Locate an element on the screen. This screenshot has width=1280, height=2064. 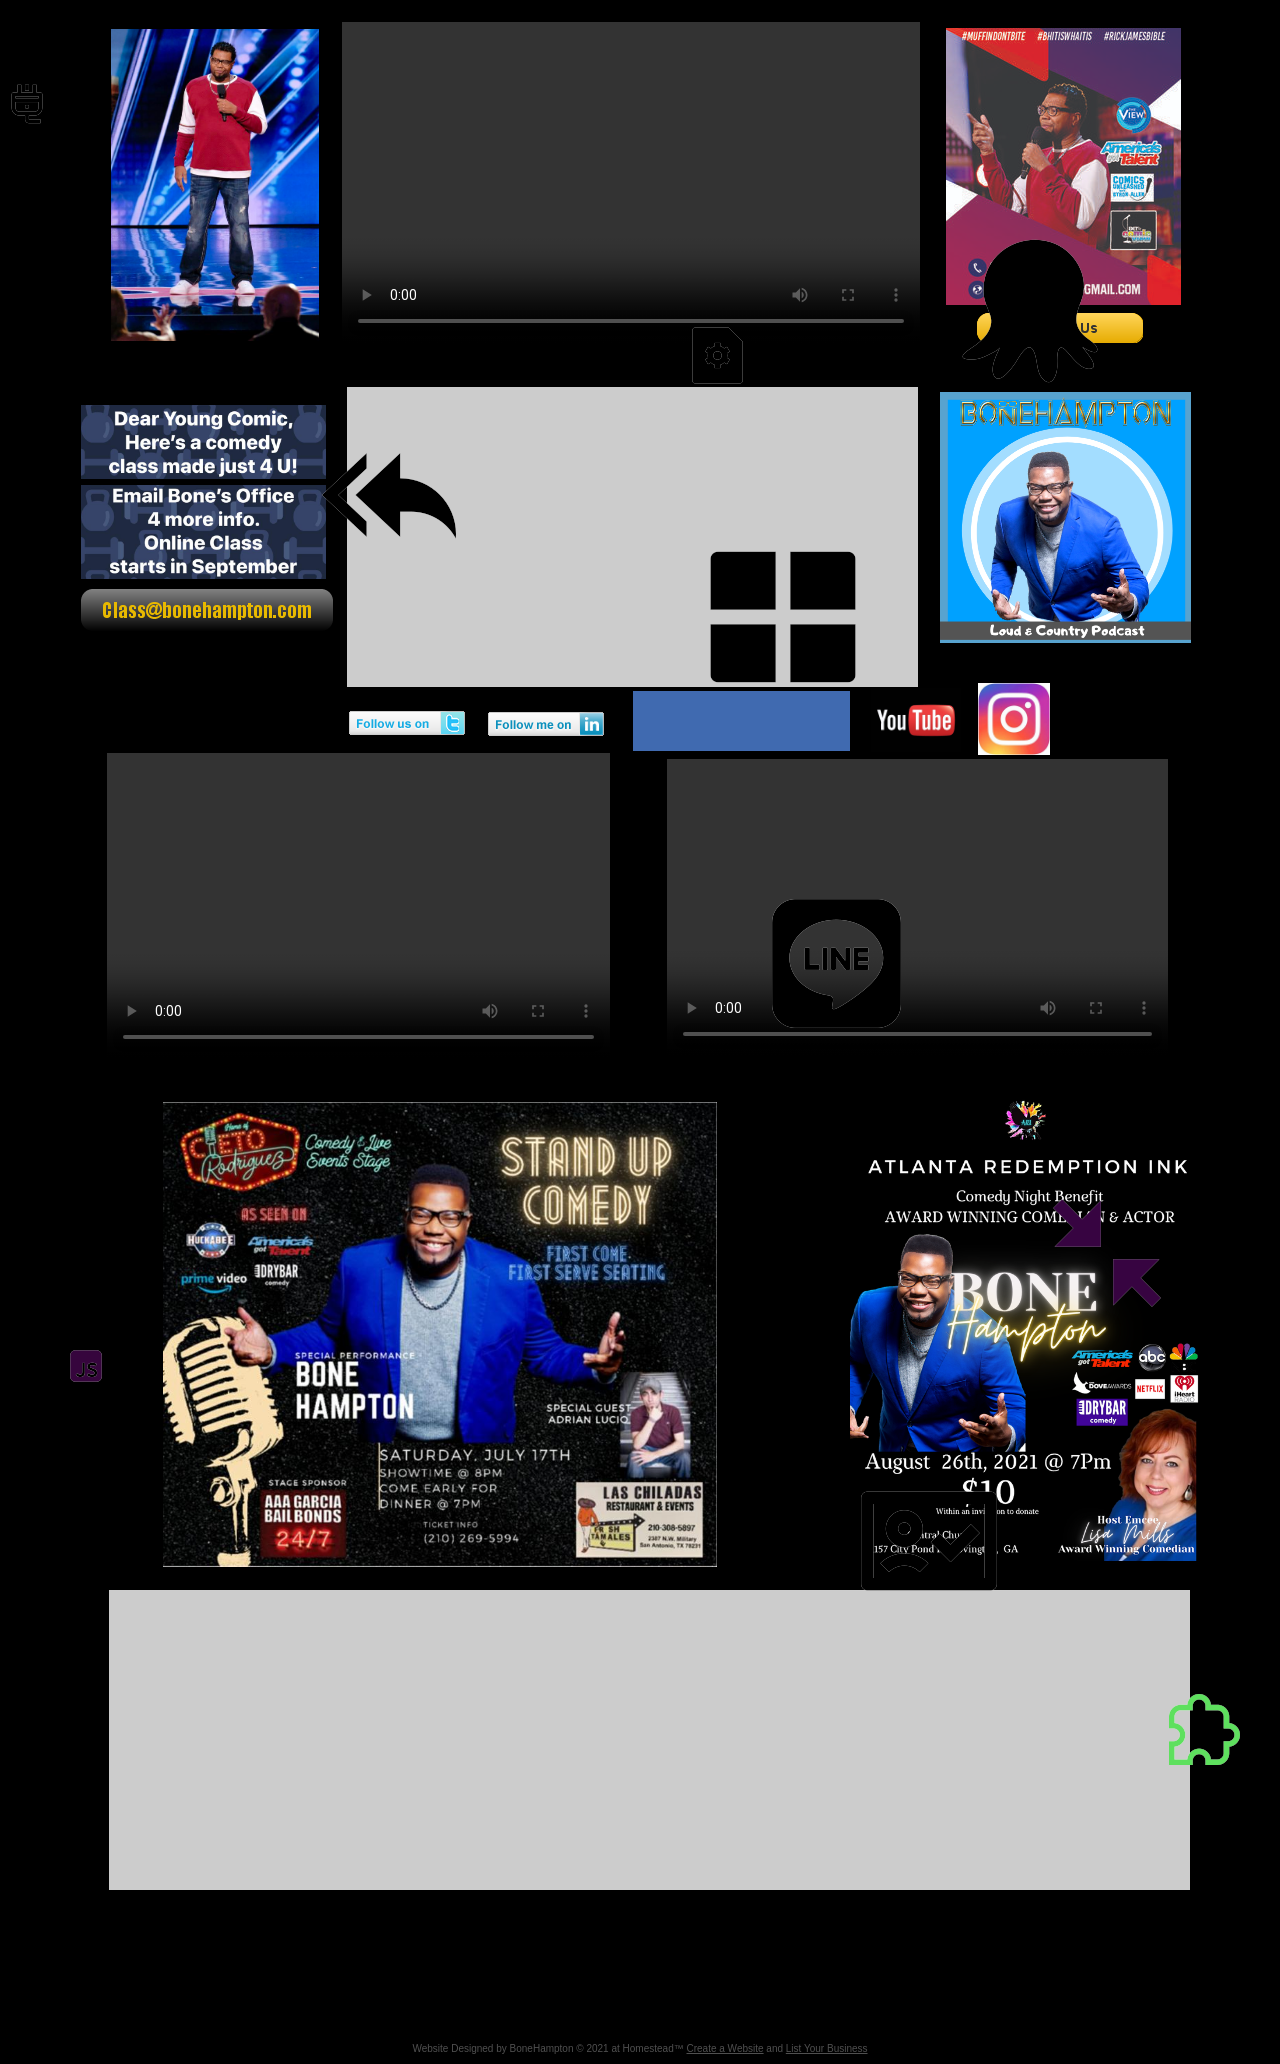
wxt framework logo is located at coordinates (1204, 1729).